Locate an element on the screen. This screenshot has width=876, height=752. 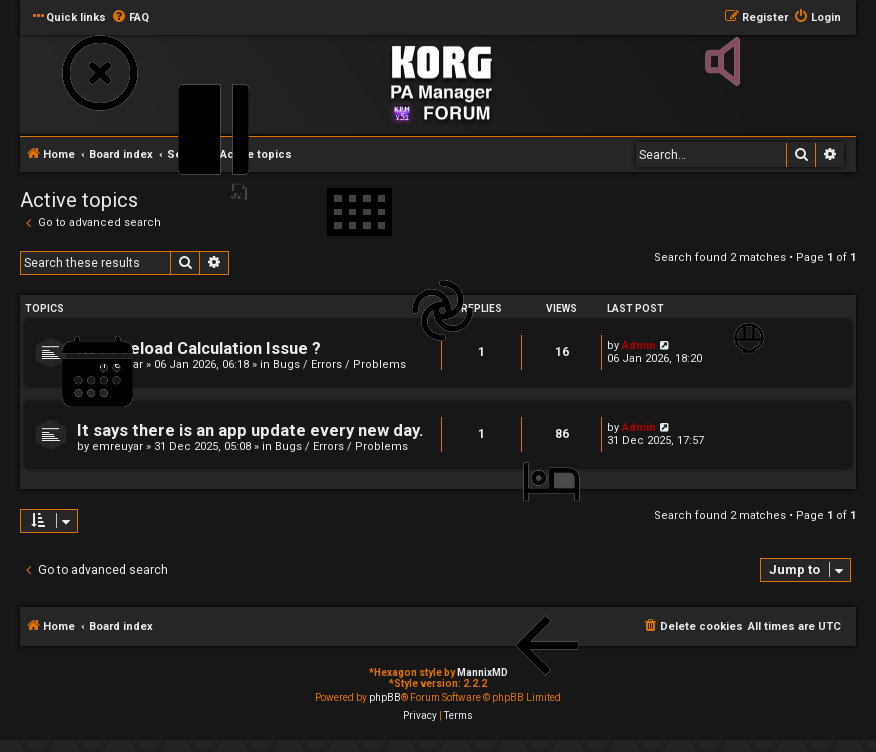
switch to comfortable grid view is located at coordinates (358, 212).